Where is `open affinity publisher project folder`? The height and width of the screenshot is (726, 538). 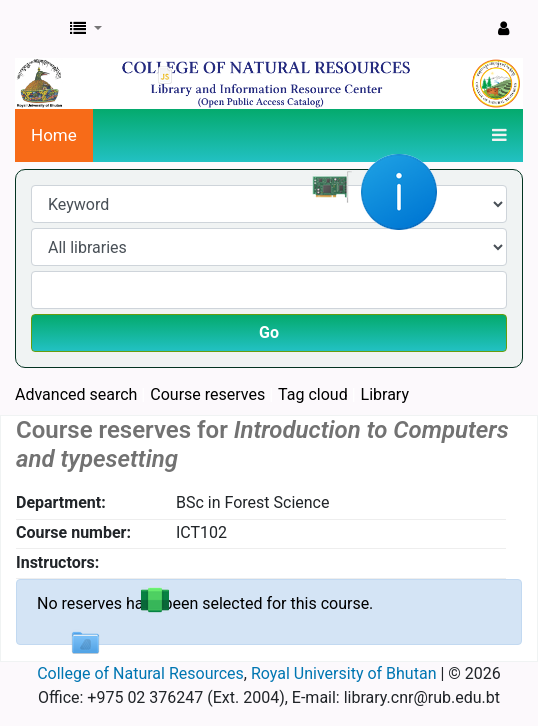
open affinity publisher project folder is located at coordinates (85, 642).